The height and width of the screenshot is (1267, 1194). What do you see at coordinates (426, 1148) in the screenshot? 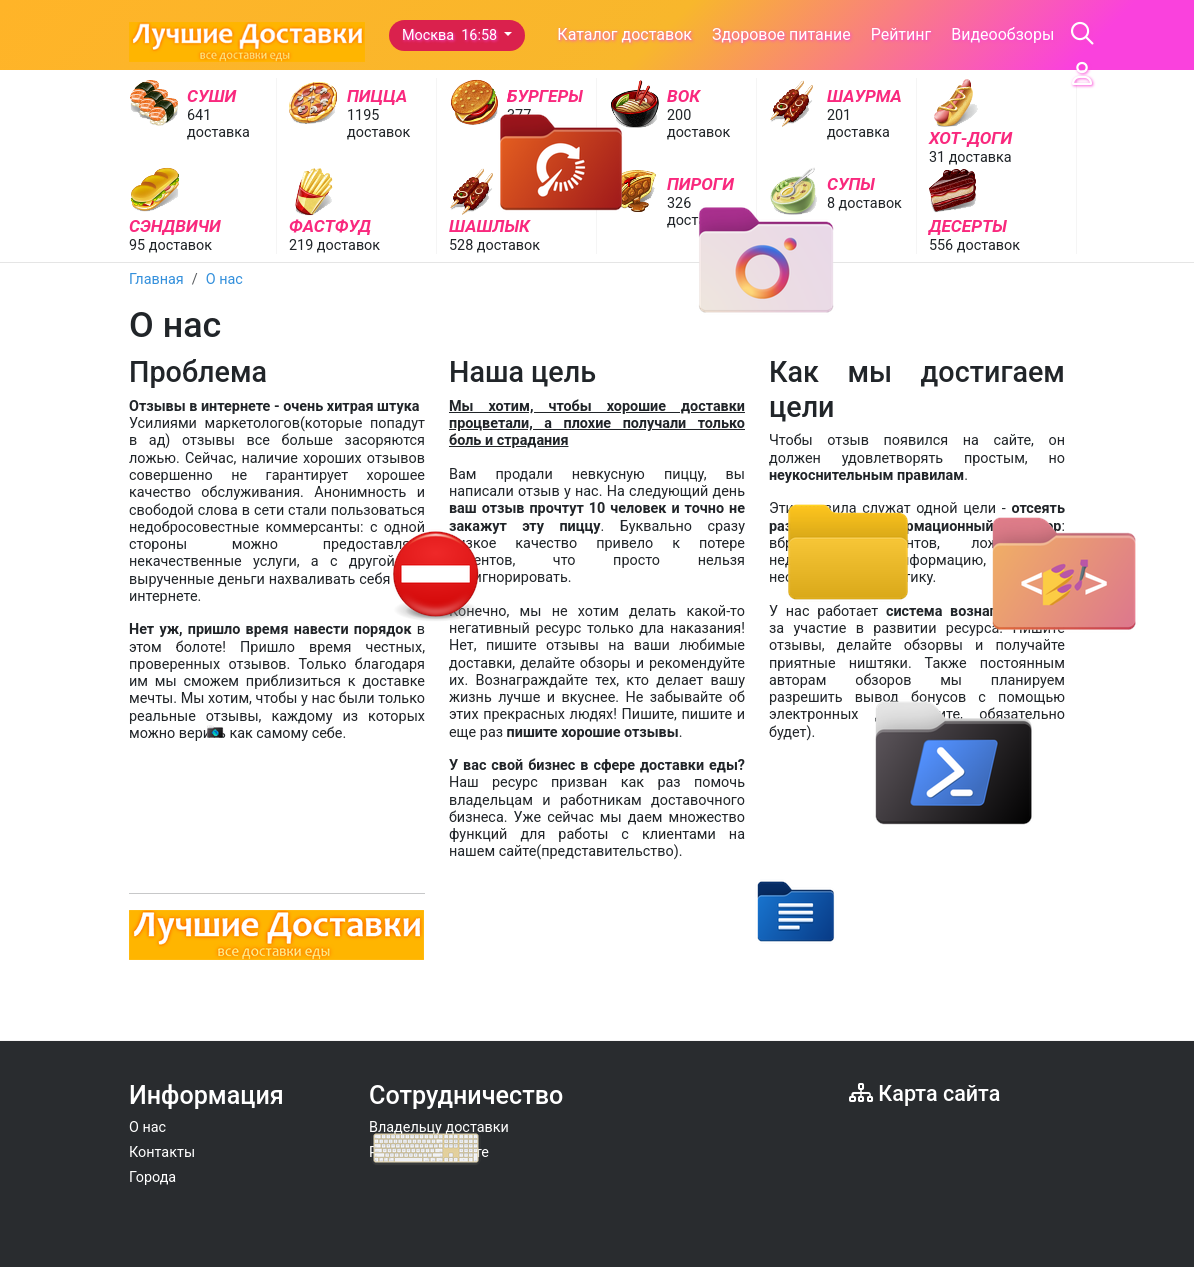
I see `bluetooth keyboard connected (yellow variant)` at bounding box center [426, 1148].